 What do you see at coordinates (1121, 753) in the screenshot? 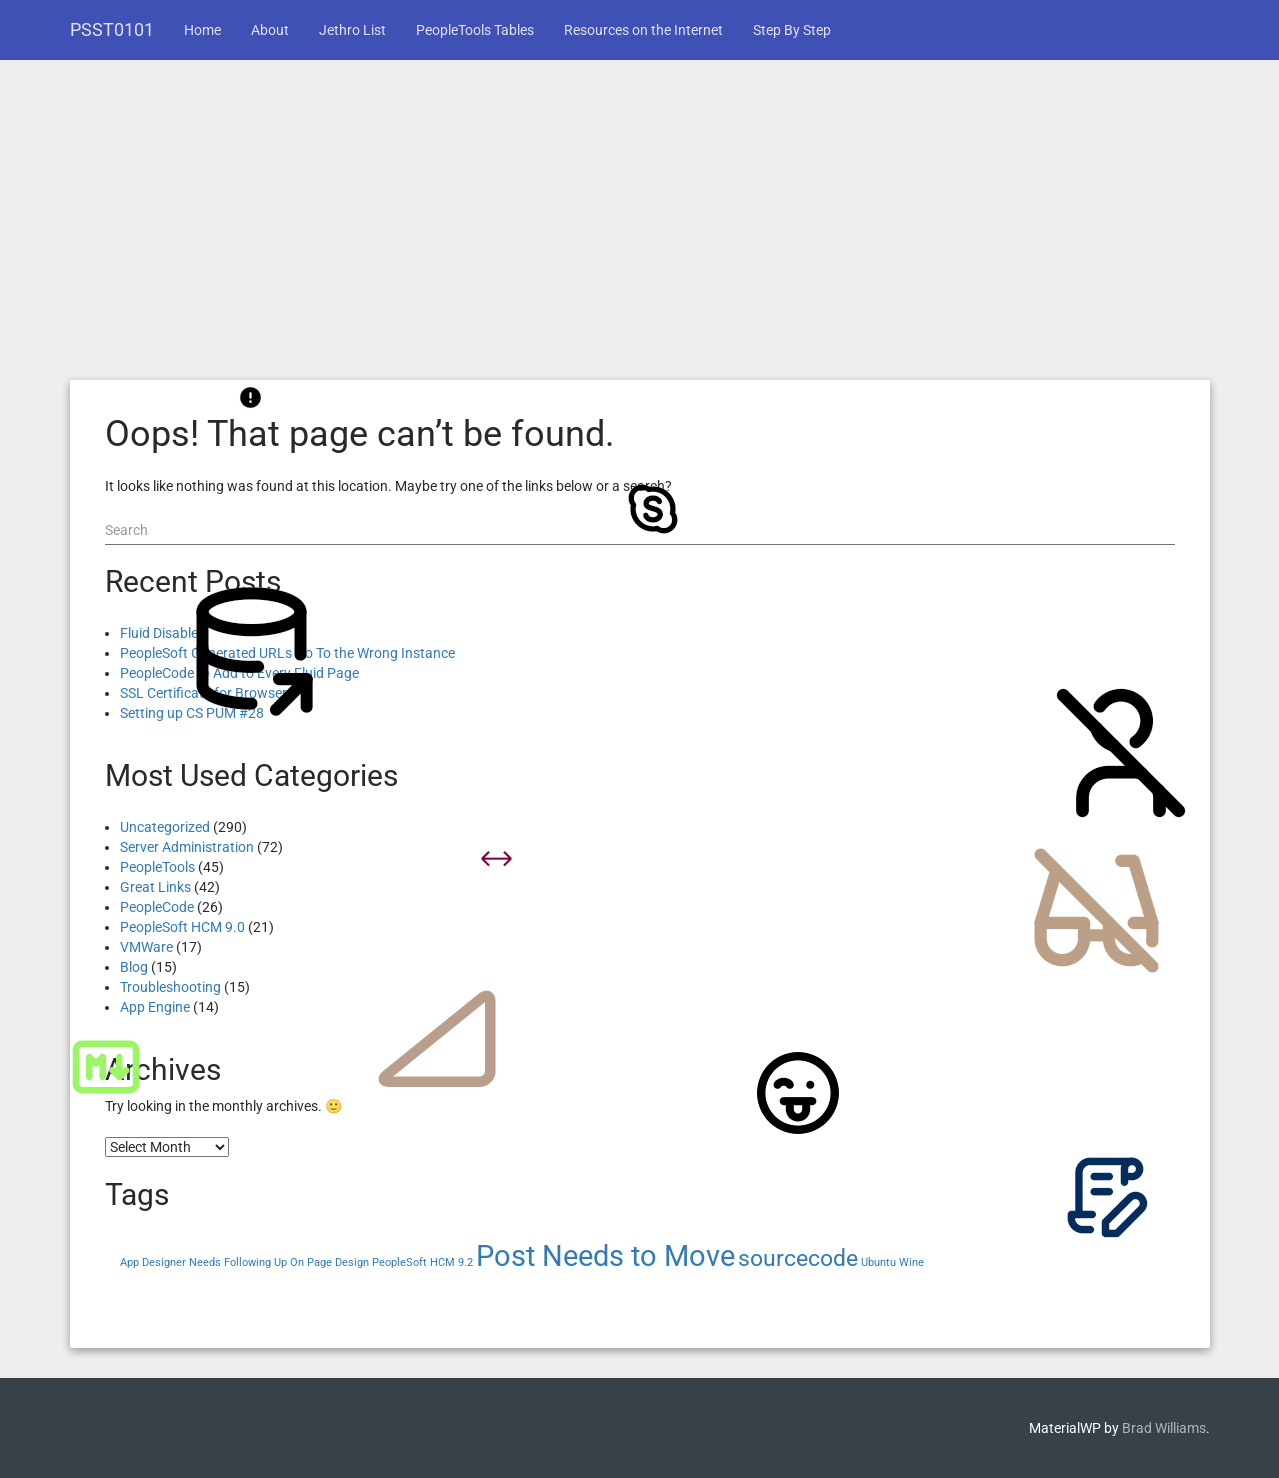
I see `user account disabled or deactivated` at bounding box center [1121, 753].